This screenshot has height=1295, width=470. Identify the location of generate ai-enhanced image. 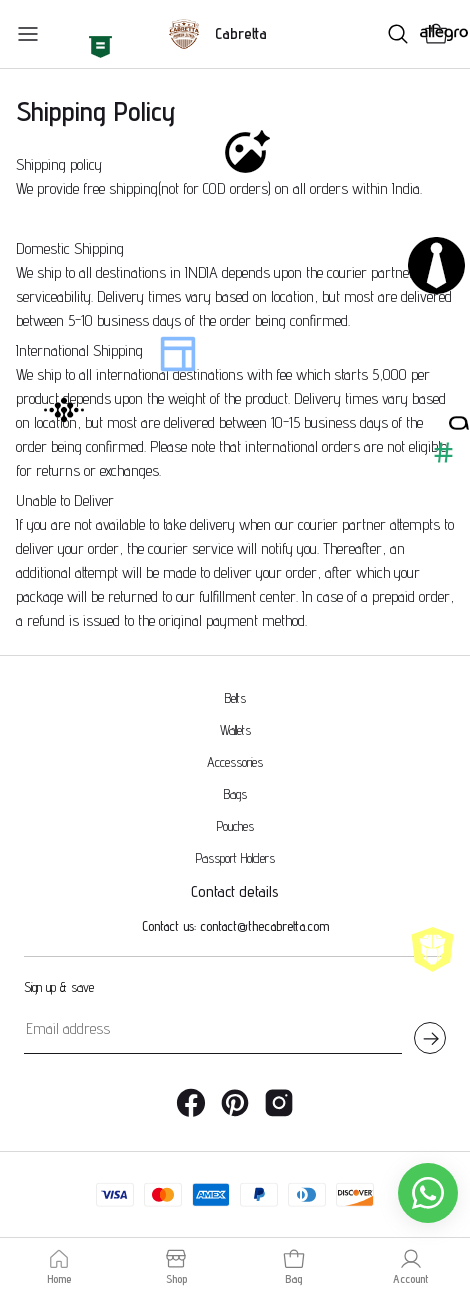
(245, 152).